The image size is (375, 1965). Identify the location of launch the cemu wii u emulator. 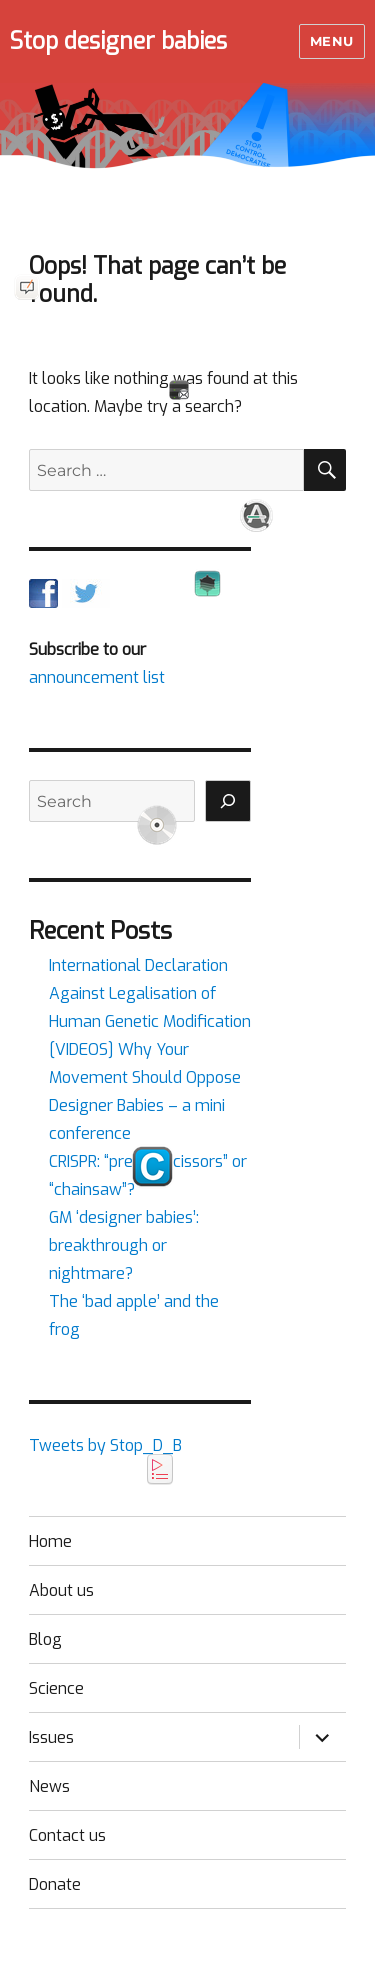
(152, 1166).